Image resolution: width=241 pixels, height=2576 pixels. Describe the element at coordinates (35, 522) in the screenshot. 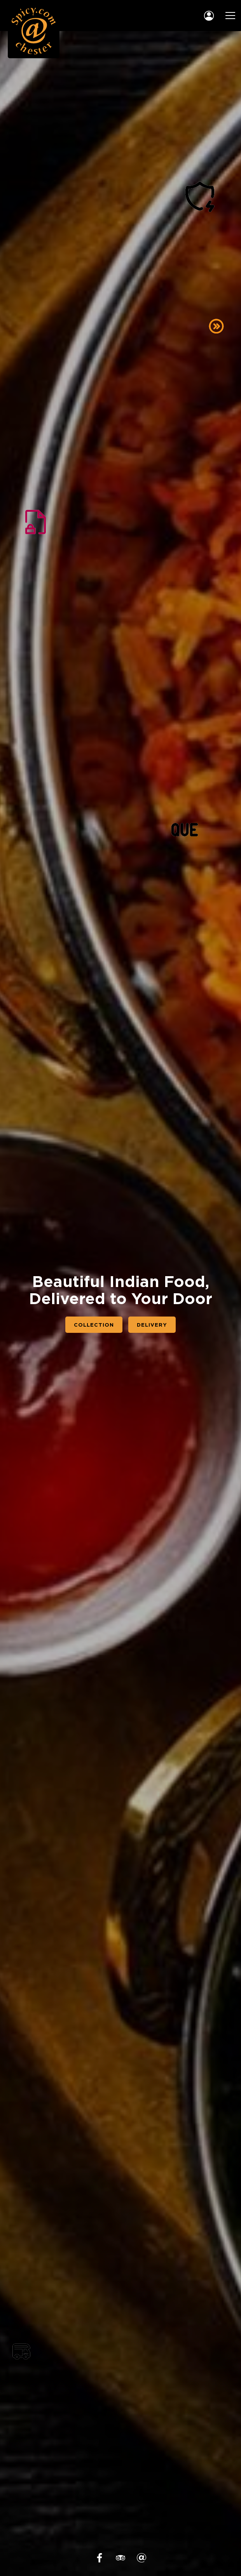

I see `a locked or encrypted file` at that location.